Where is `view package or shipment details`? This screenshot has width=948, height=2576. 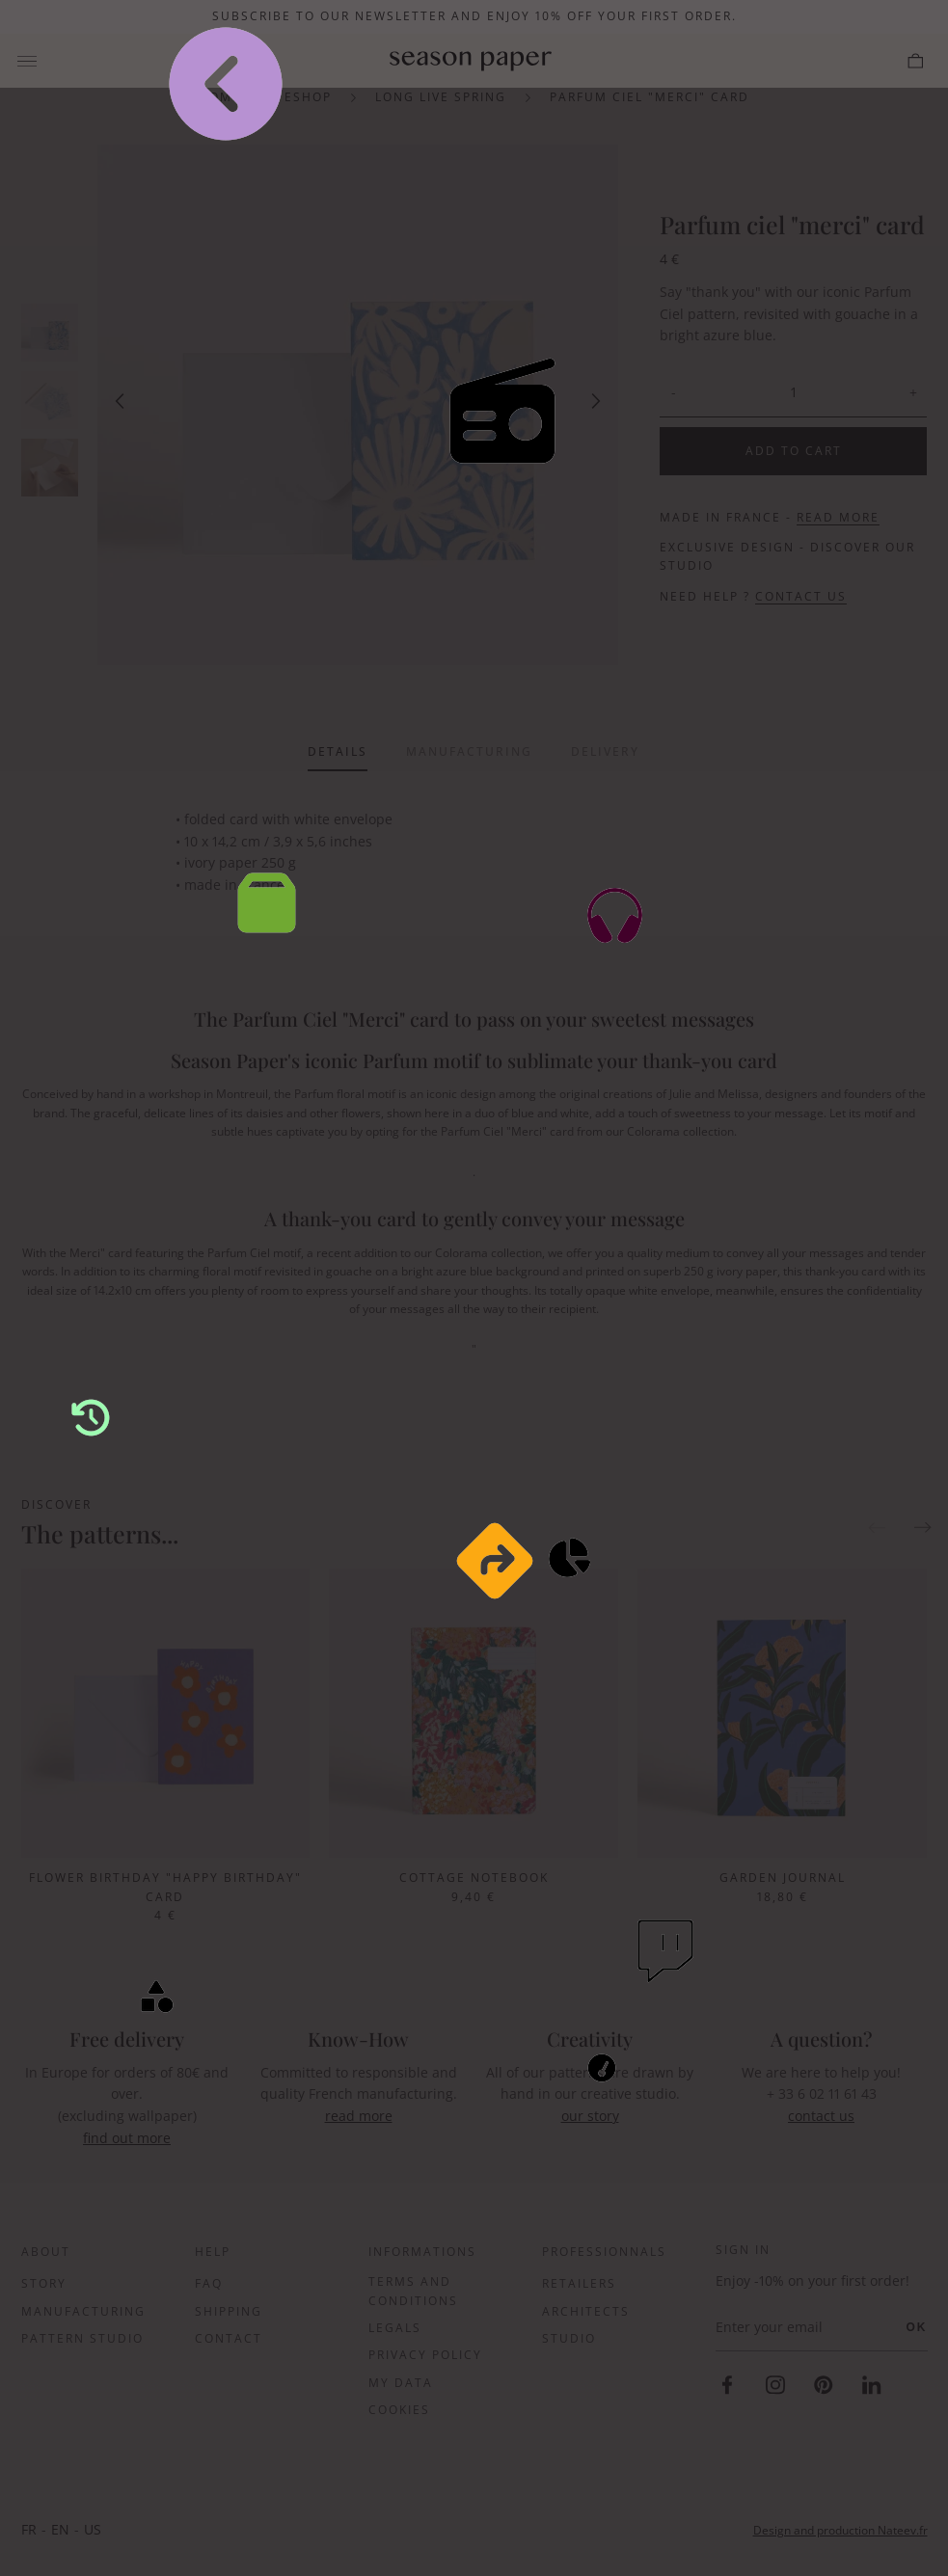
view package or shipment details is located at coordinates (266, 903).